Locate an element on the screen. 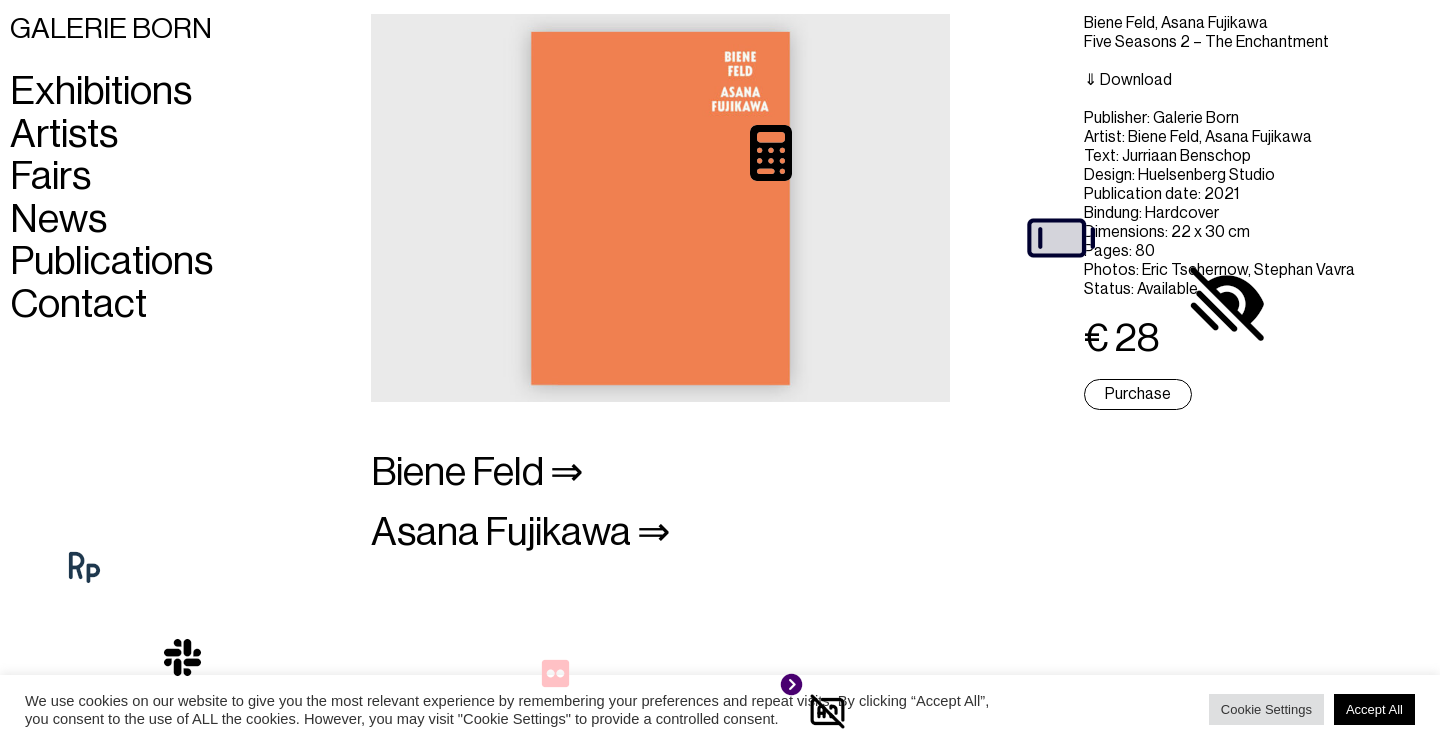  indicates low vision or visual impairment accessibility mode is located at coordinates (1227, 304).